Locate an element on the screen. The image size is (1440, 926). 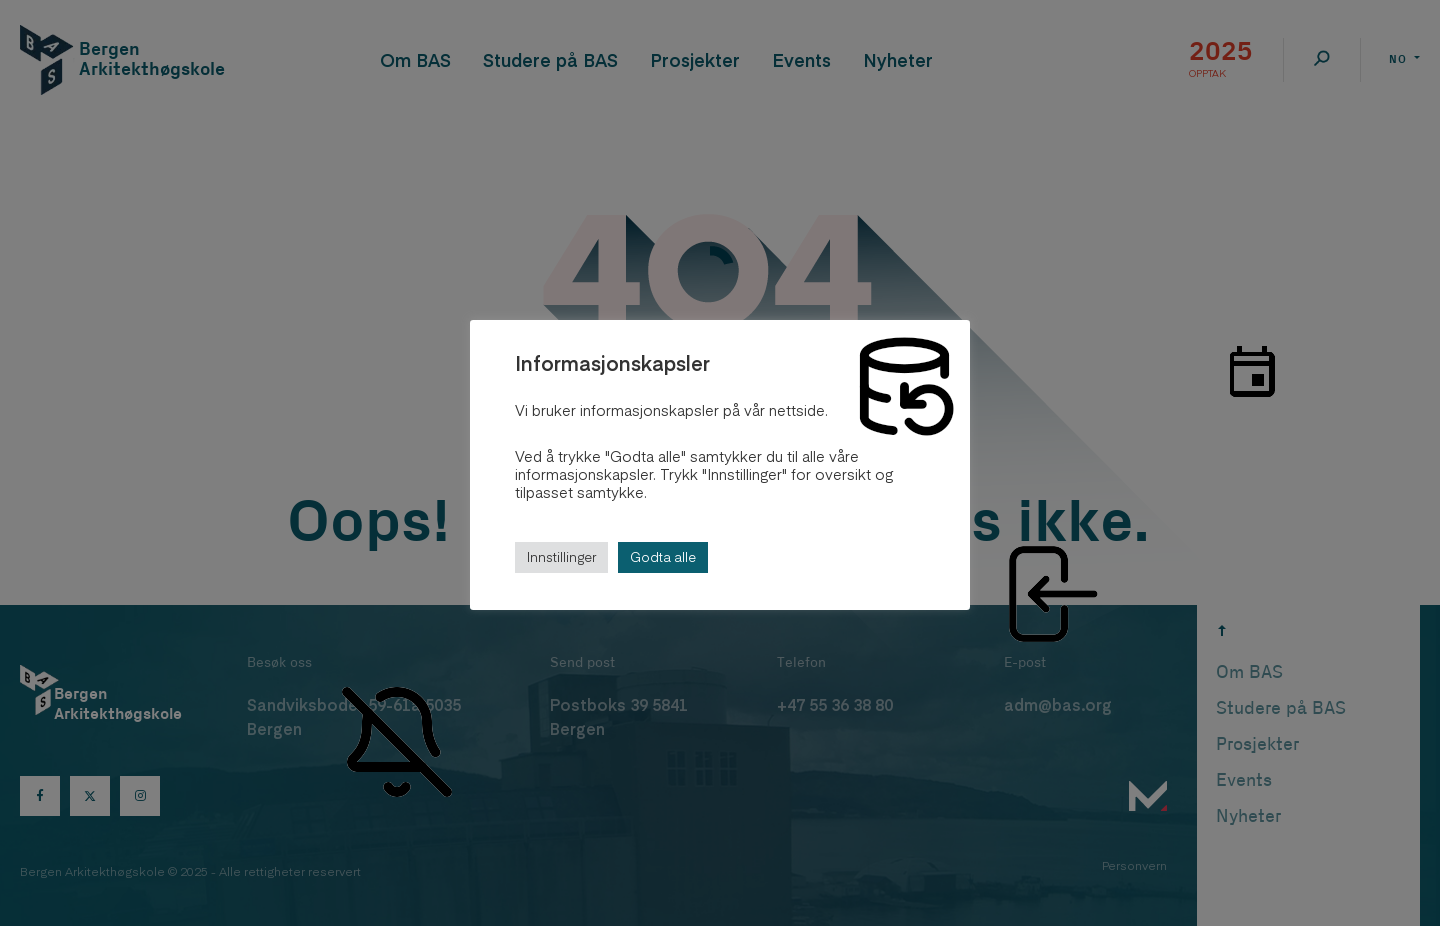
log in to your account is located at coordinates (1046, 594).